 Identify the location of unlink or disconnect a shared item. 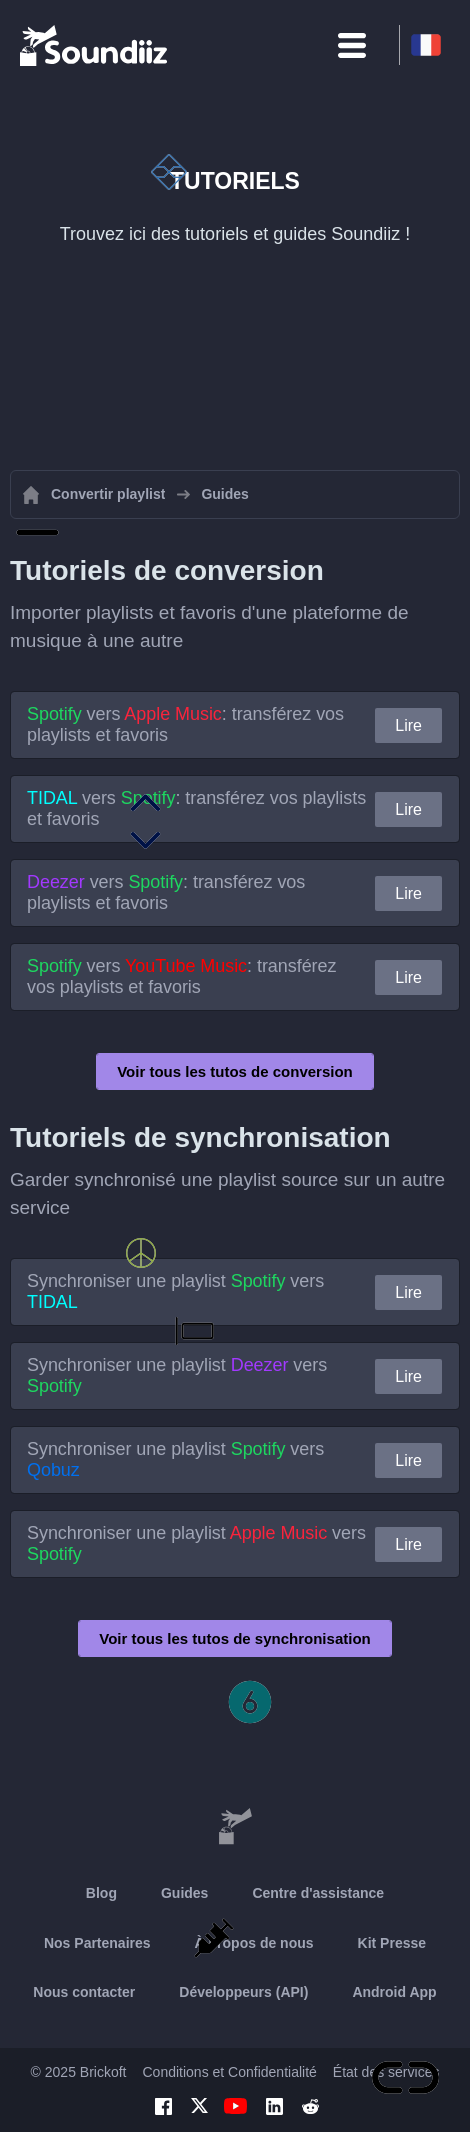
(405, 2077).